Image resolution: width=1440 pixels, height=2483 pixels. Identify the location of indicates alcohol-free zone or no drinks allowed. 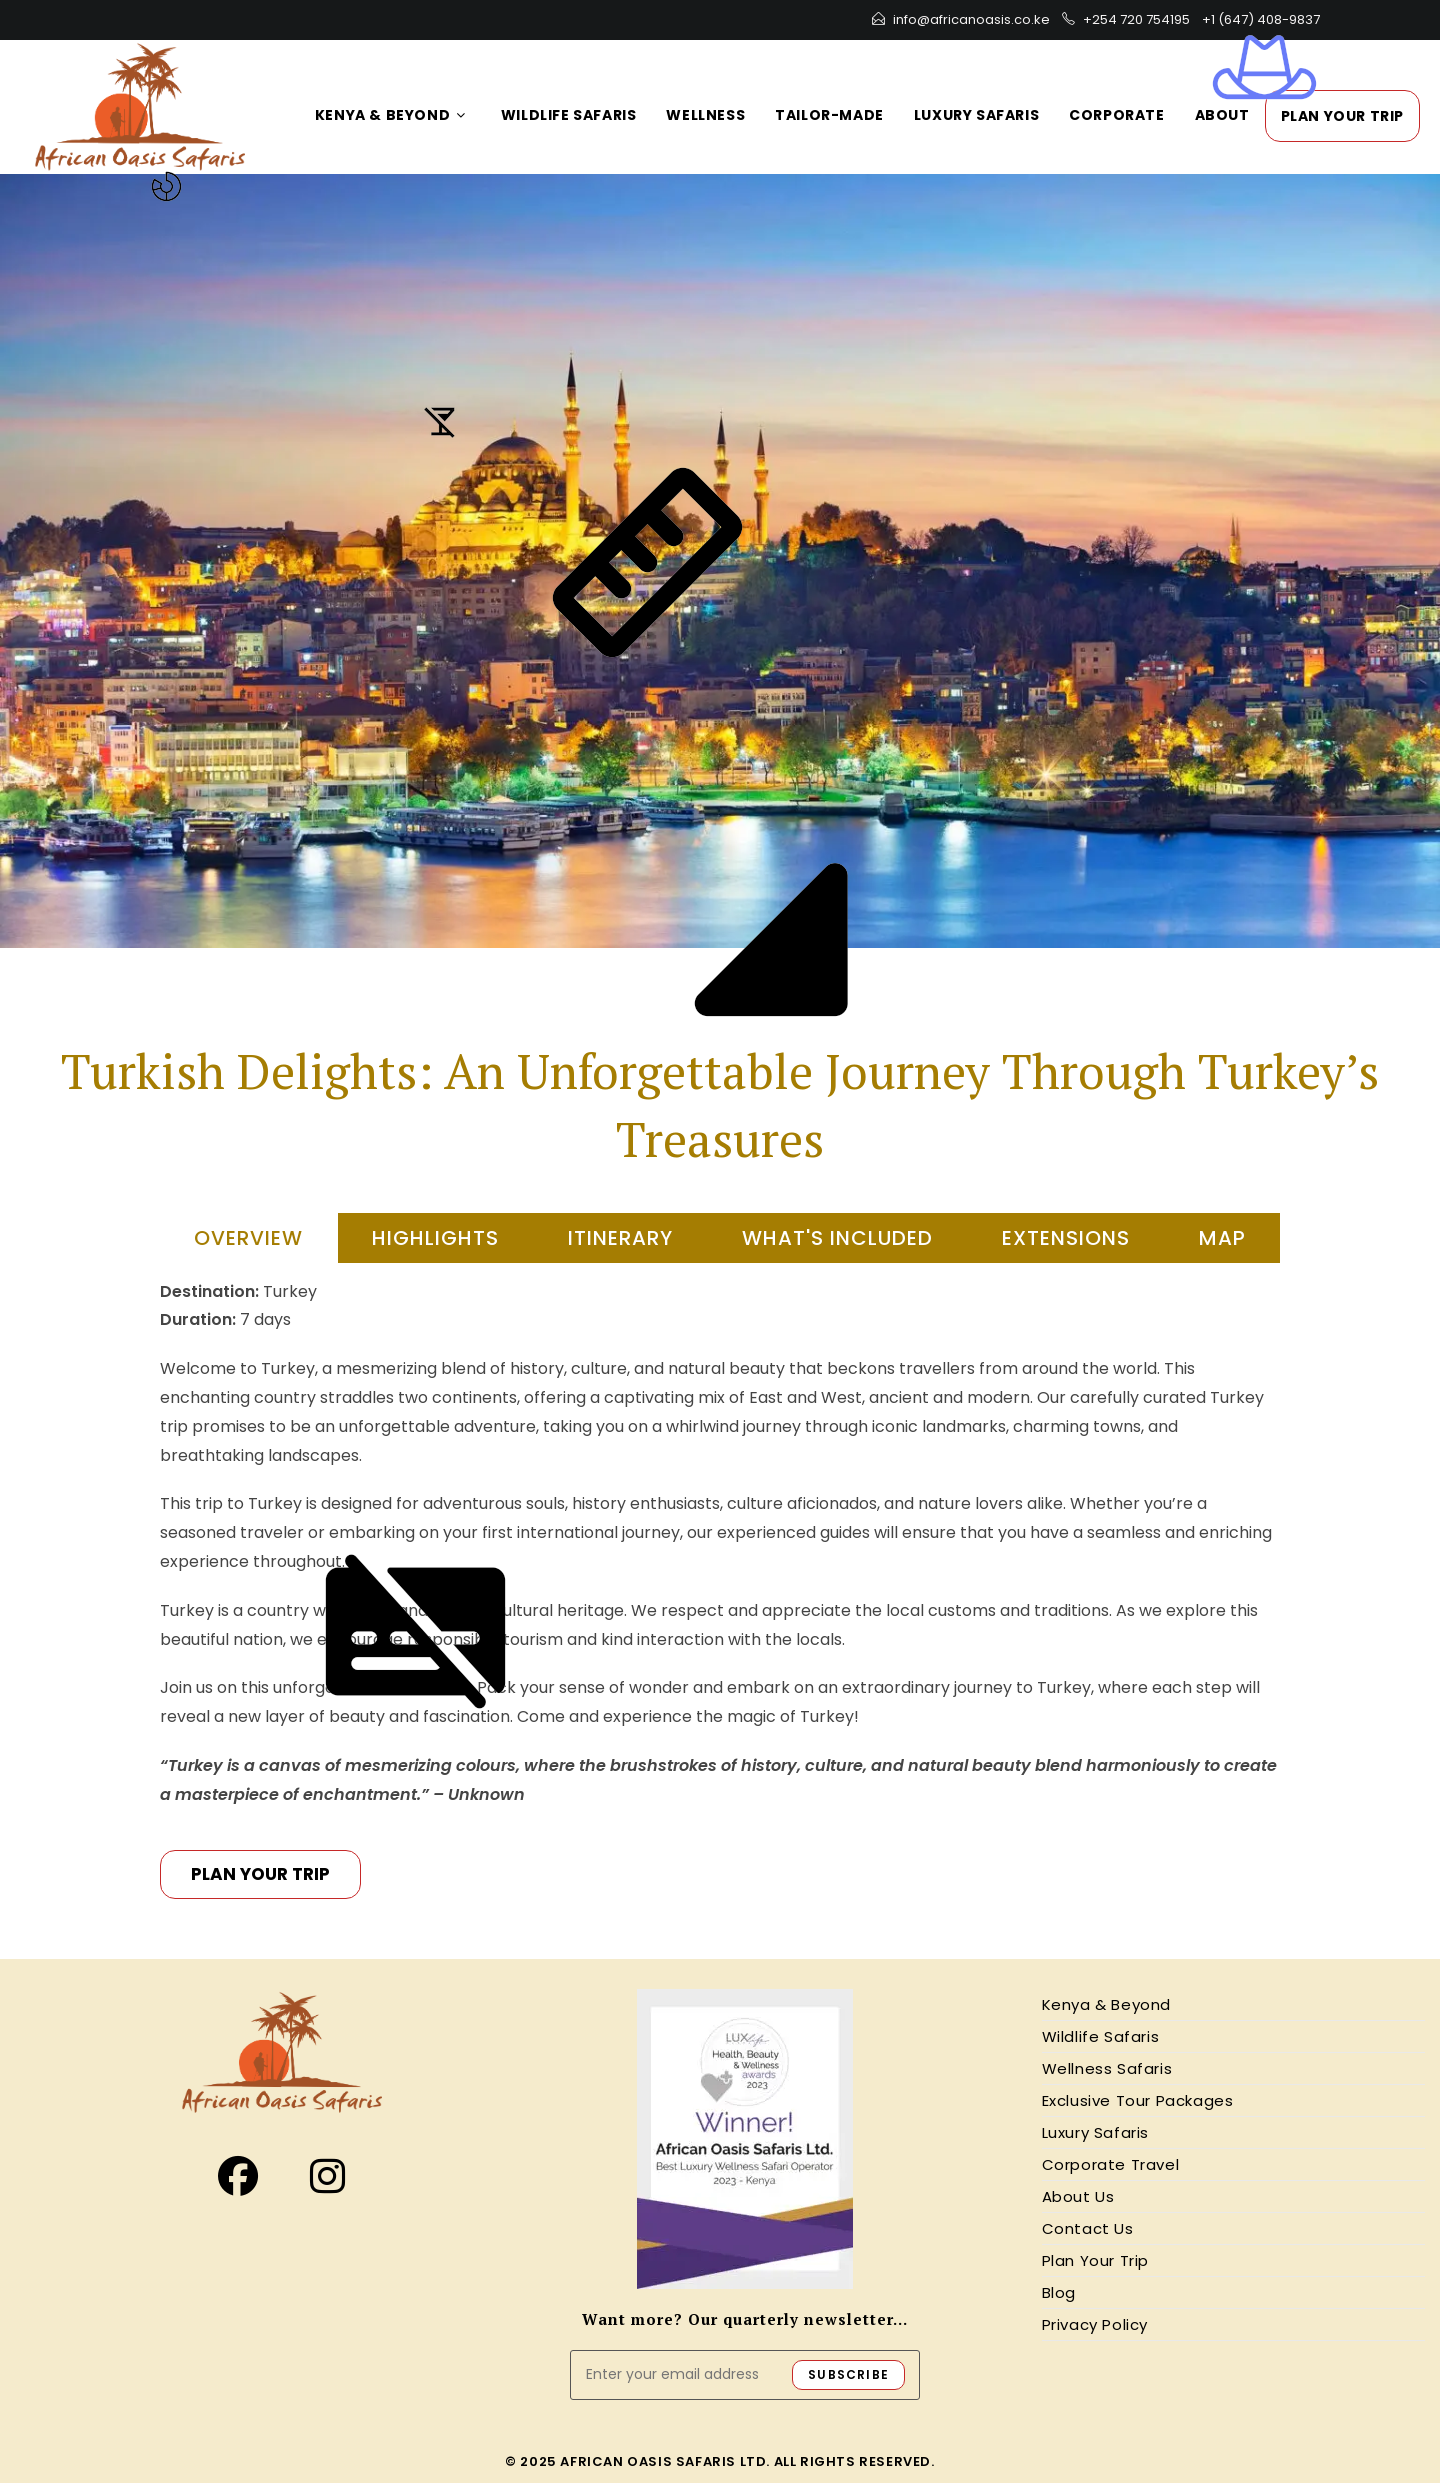
(440, 421).